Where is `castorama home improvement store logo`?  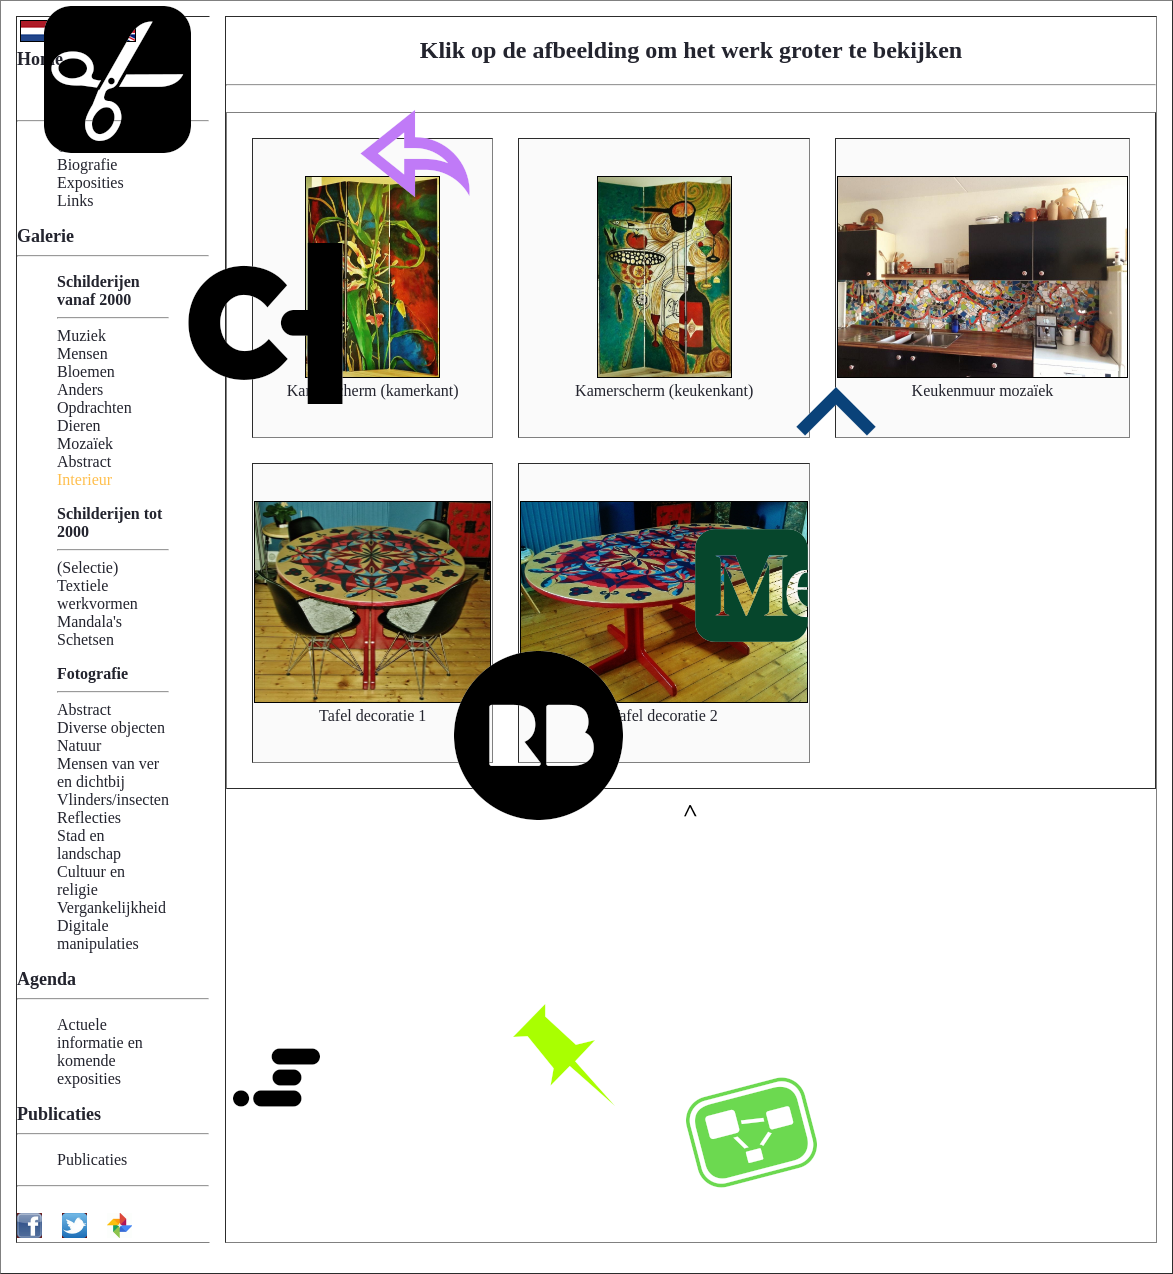
castorama home improvement store logo is located at coordinates (265, 323).